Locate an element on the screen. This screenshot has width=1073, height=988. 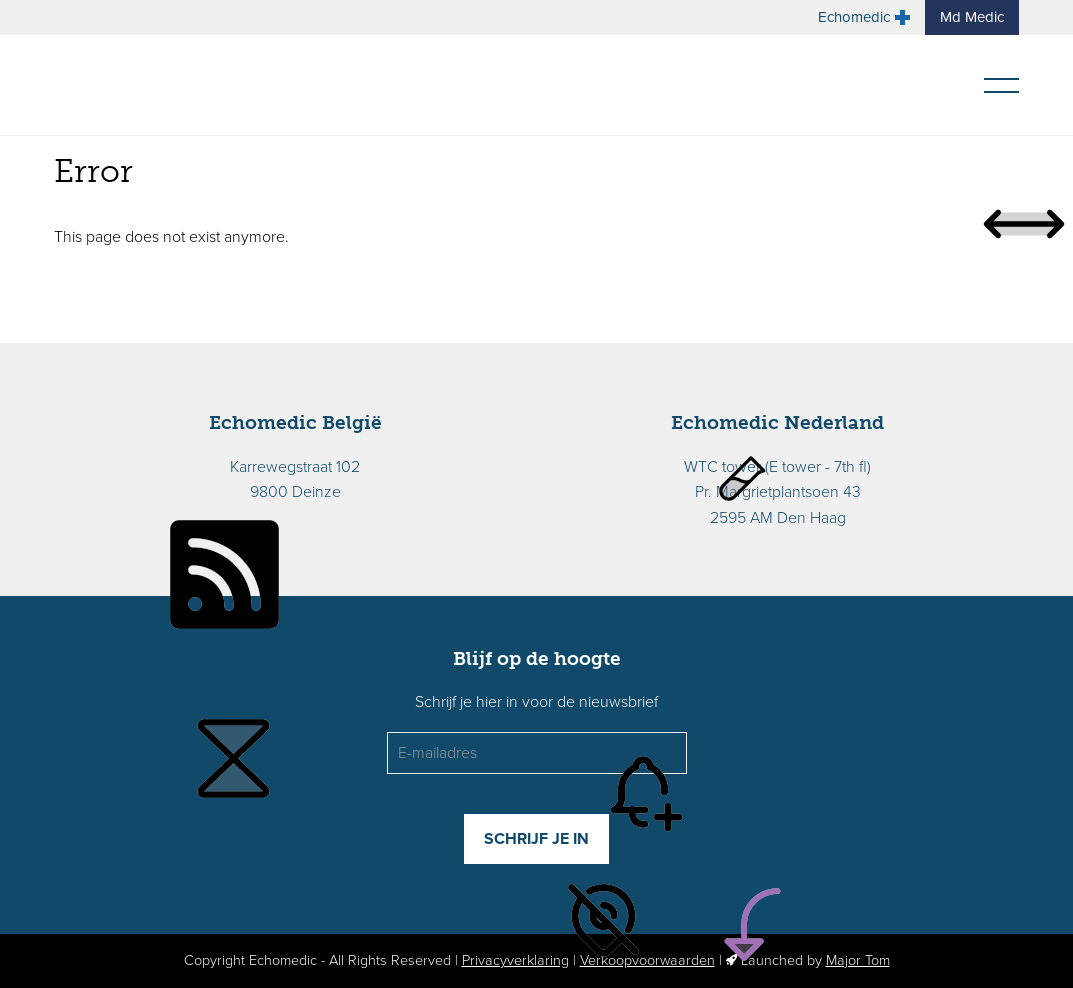
access lab or experimental features is located at coordinates (741, 478).